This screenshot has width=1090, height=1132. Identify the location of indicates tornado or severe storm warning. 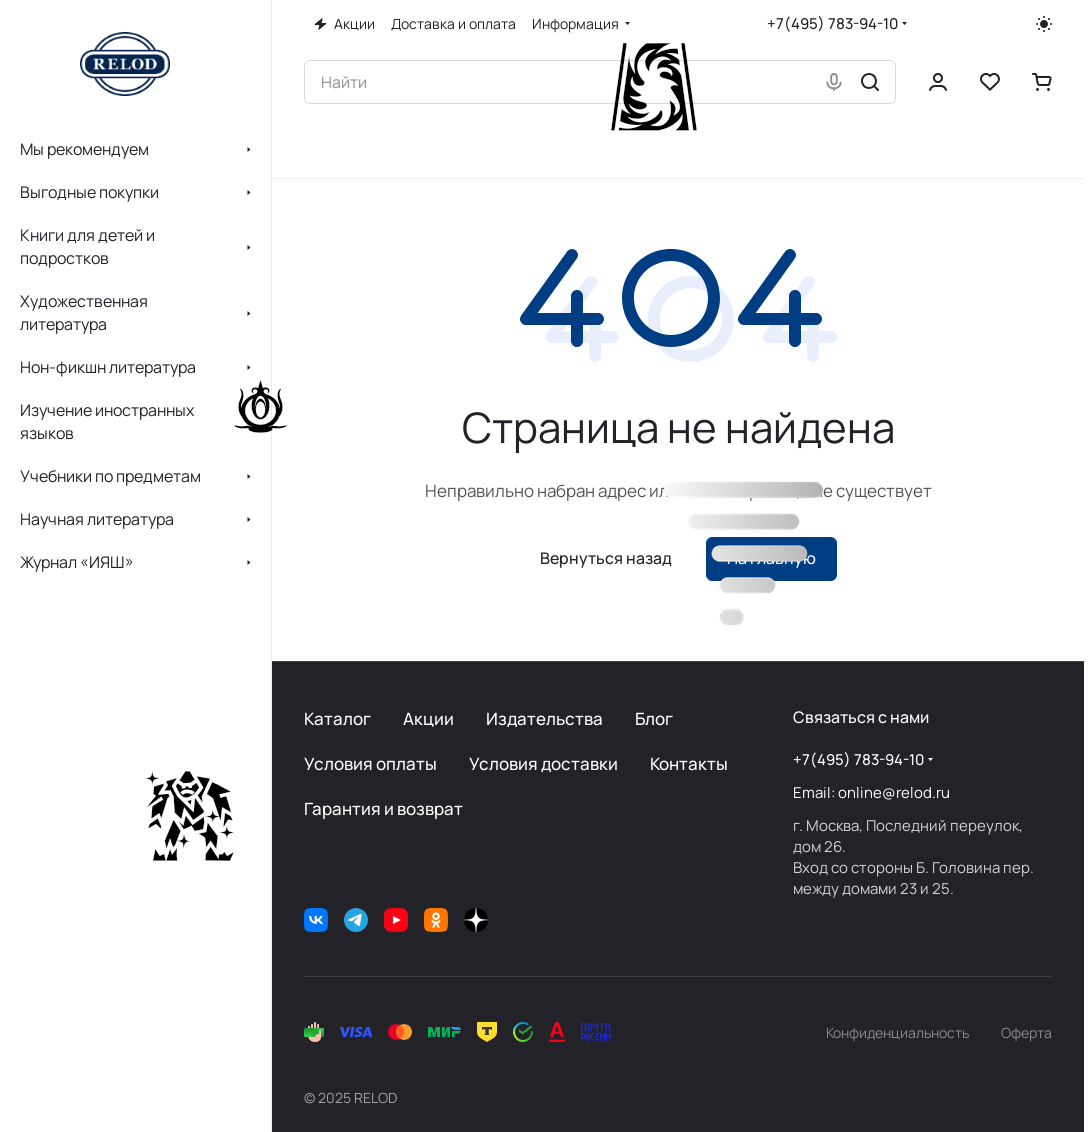
(743, 553).